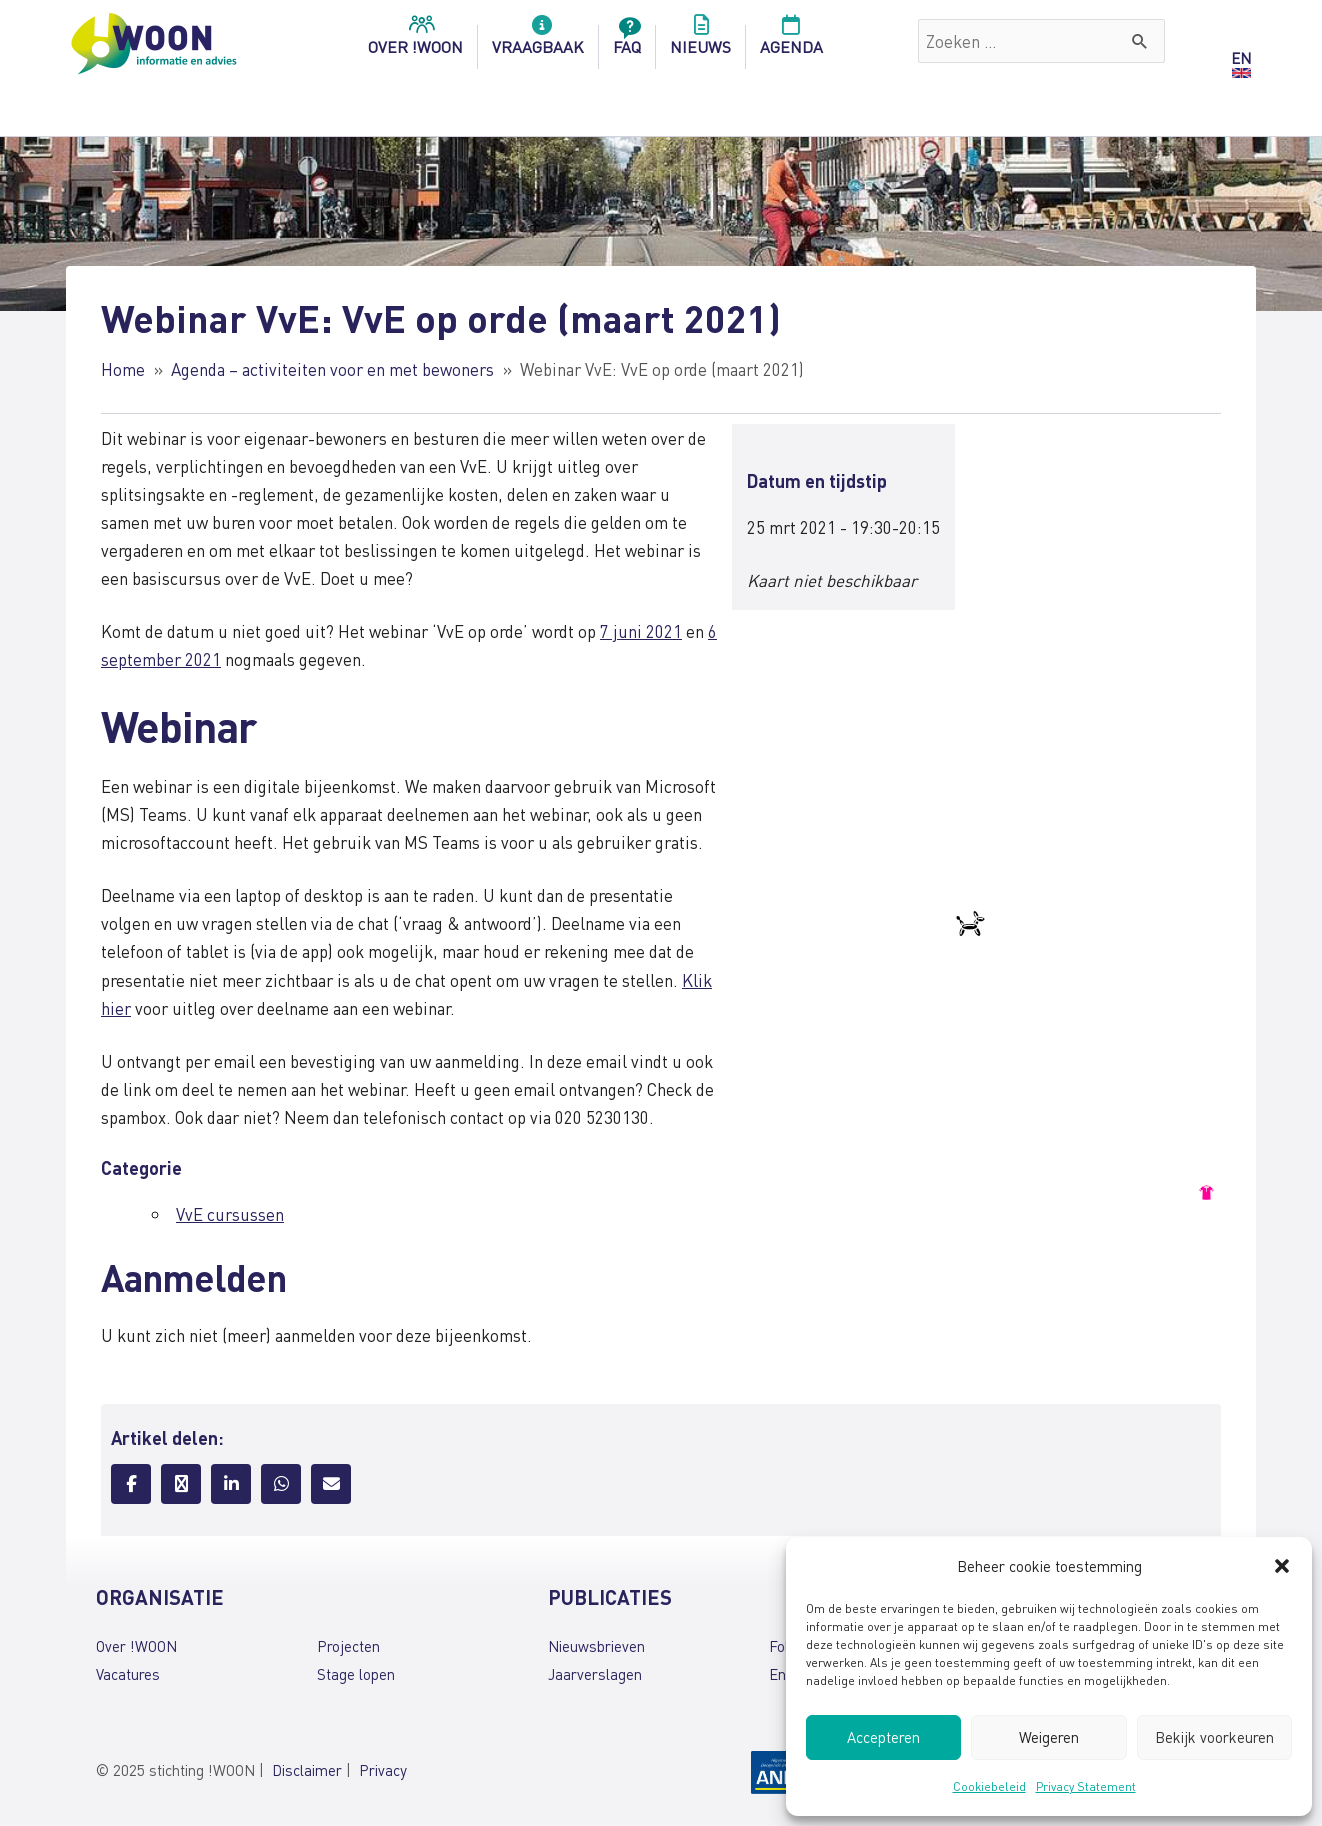  What do you see at coordinates (970, 923) in the screenshot?
I see `access party or celebration features` at bounding box center [970, 923].